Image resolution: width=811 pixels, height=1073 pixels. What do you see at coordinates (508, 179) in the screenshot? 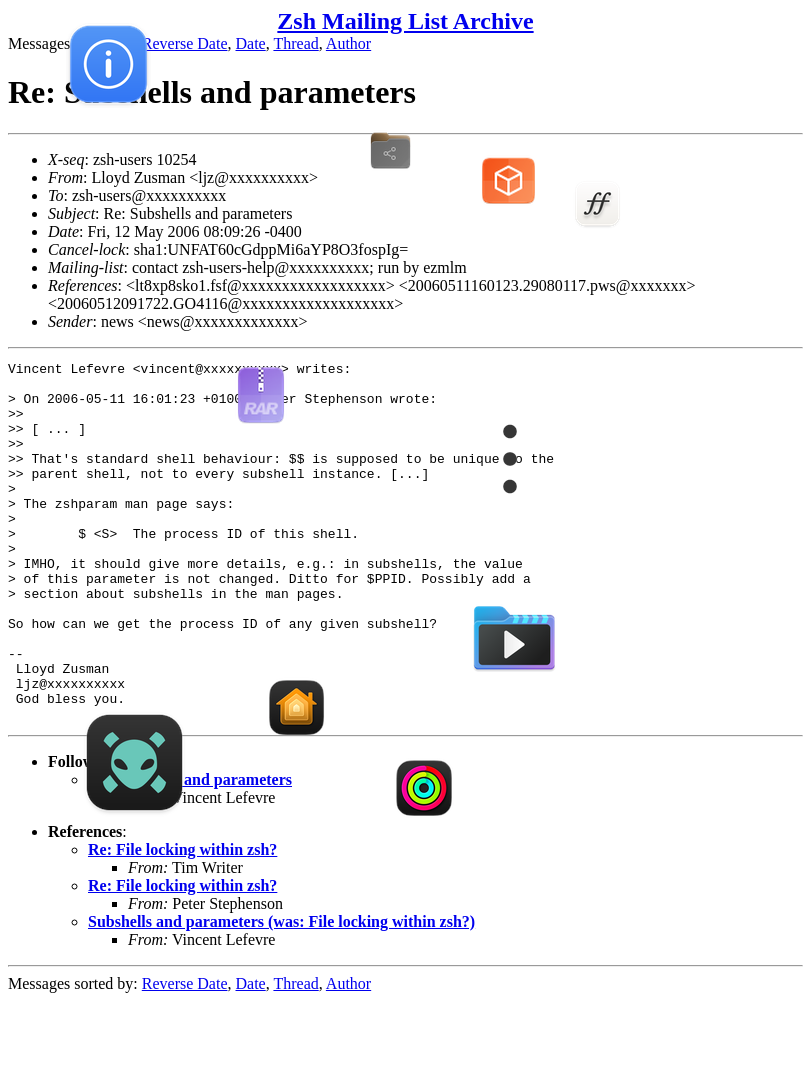
I see `open a 3D model file in OBJ format` at bounding box center [508, 179].